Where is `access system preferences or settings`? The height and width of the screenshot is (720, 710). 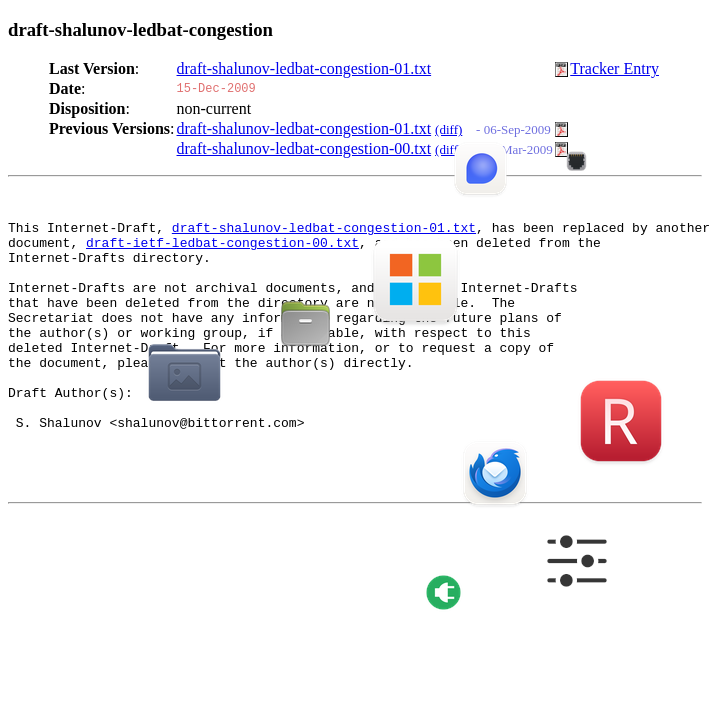 access system preferences or settings is located at coordinates (577, 561).